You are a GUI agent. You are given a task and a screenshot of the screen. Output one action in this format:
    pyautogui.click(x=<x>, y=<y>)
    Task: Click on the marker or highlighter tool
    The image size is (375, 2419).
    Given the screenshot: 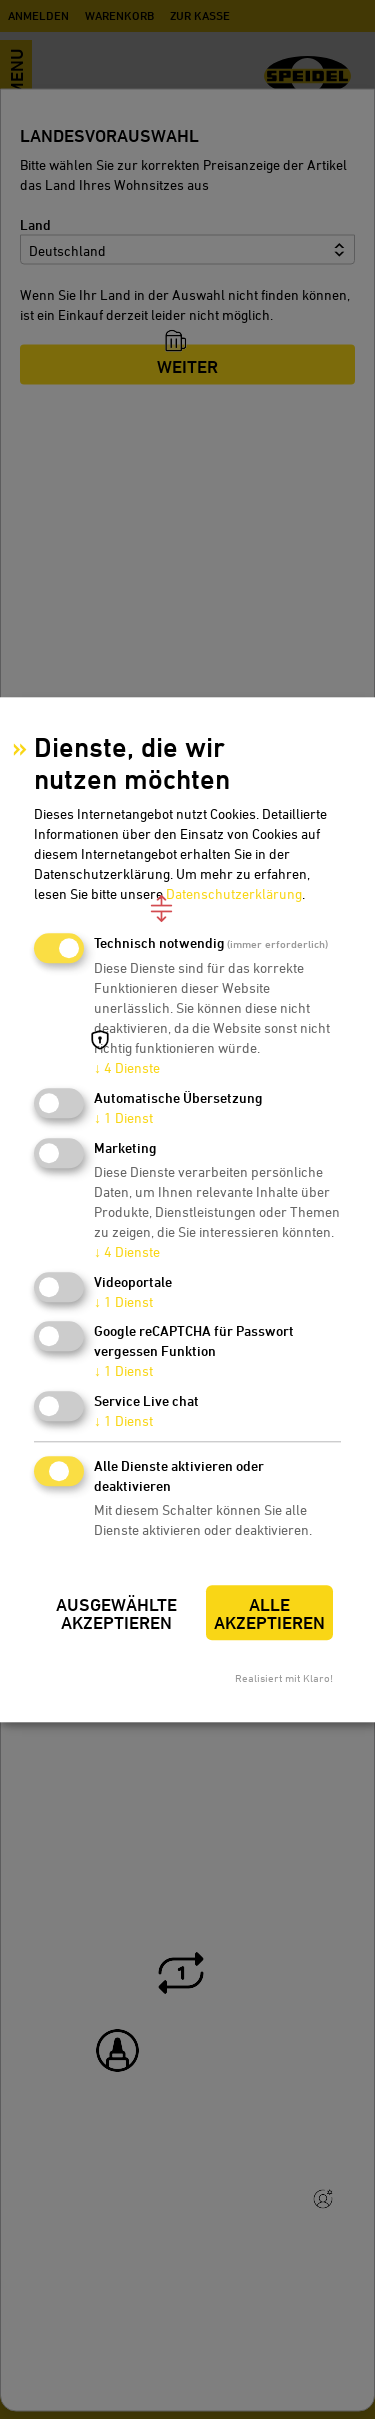 What is the action you would take?
    pyautogui.click(x=117, y=2050)
    